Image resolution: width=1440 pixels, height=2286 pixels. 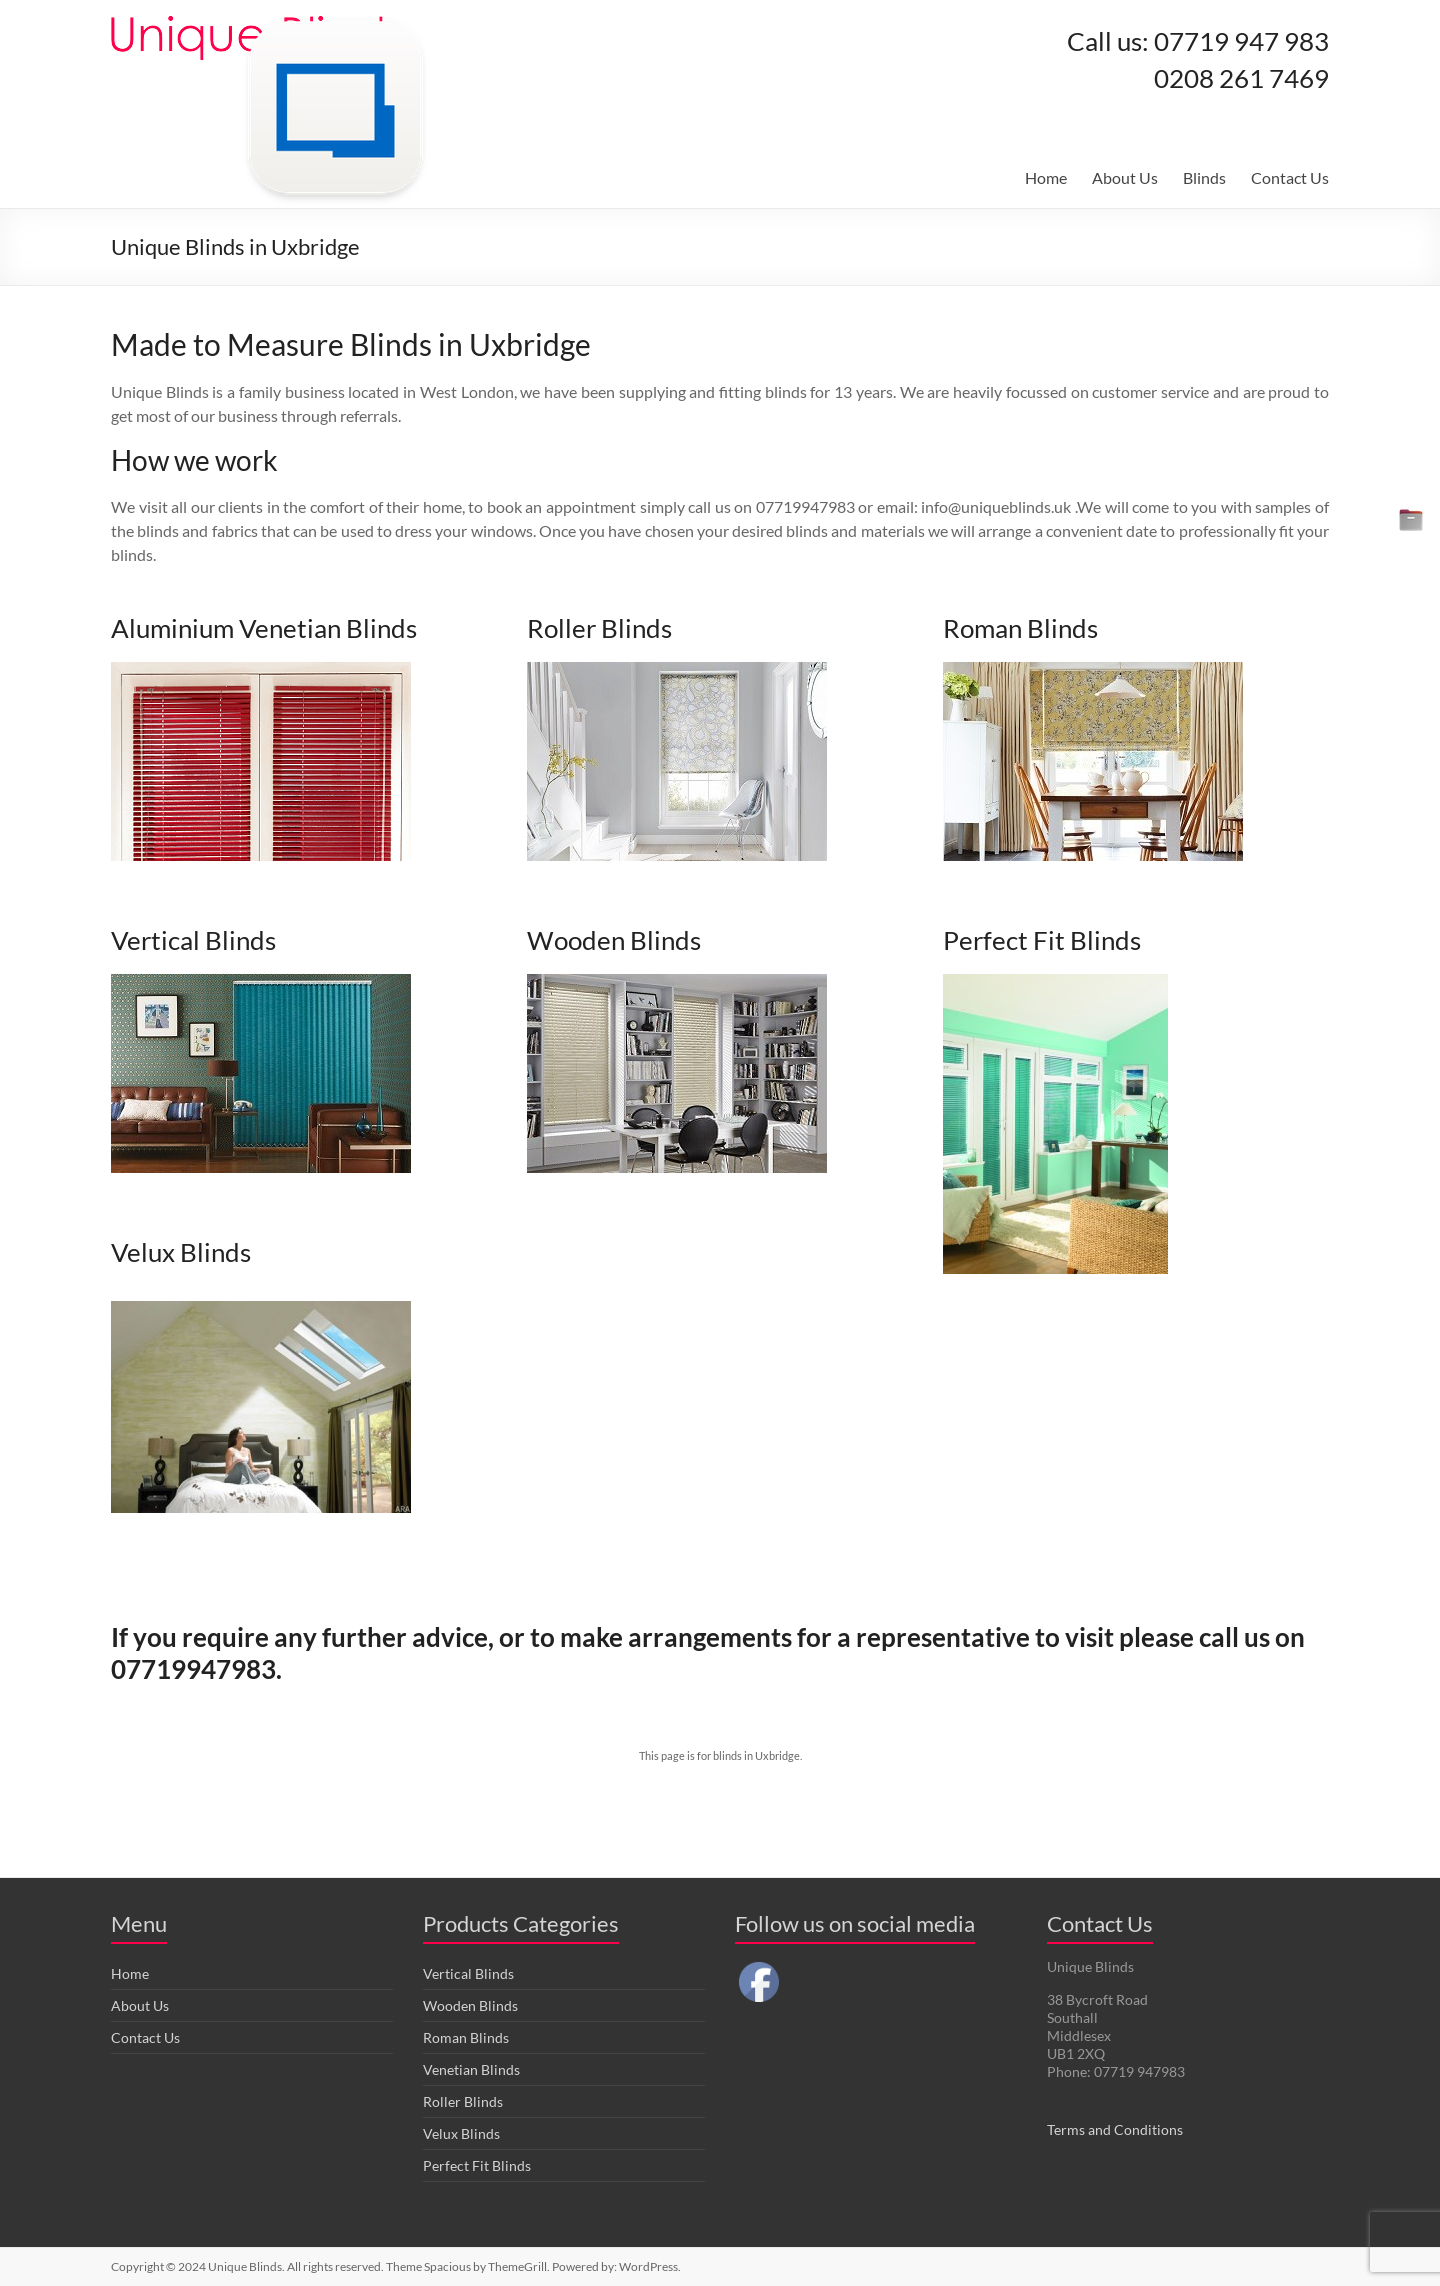 What do you see at coordinates (1411, 520) in the screenshot?
I see `open the nautilus file manager` at bounding box center [1411, 520].